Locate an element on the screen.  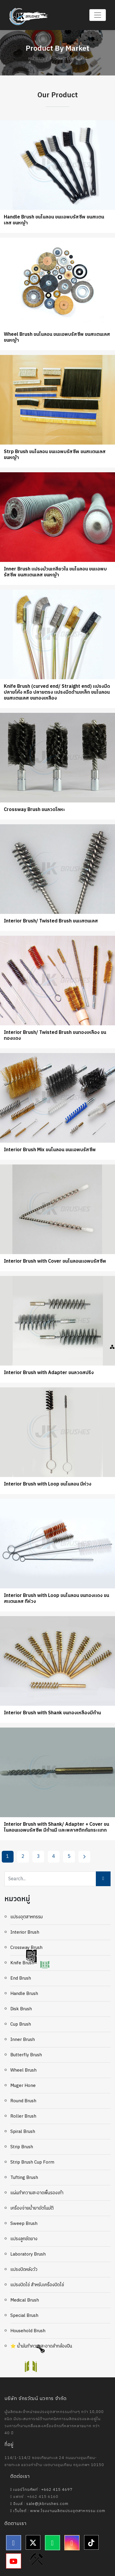
open a new window or panel is located at coordinates (45, 1965).